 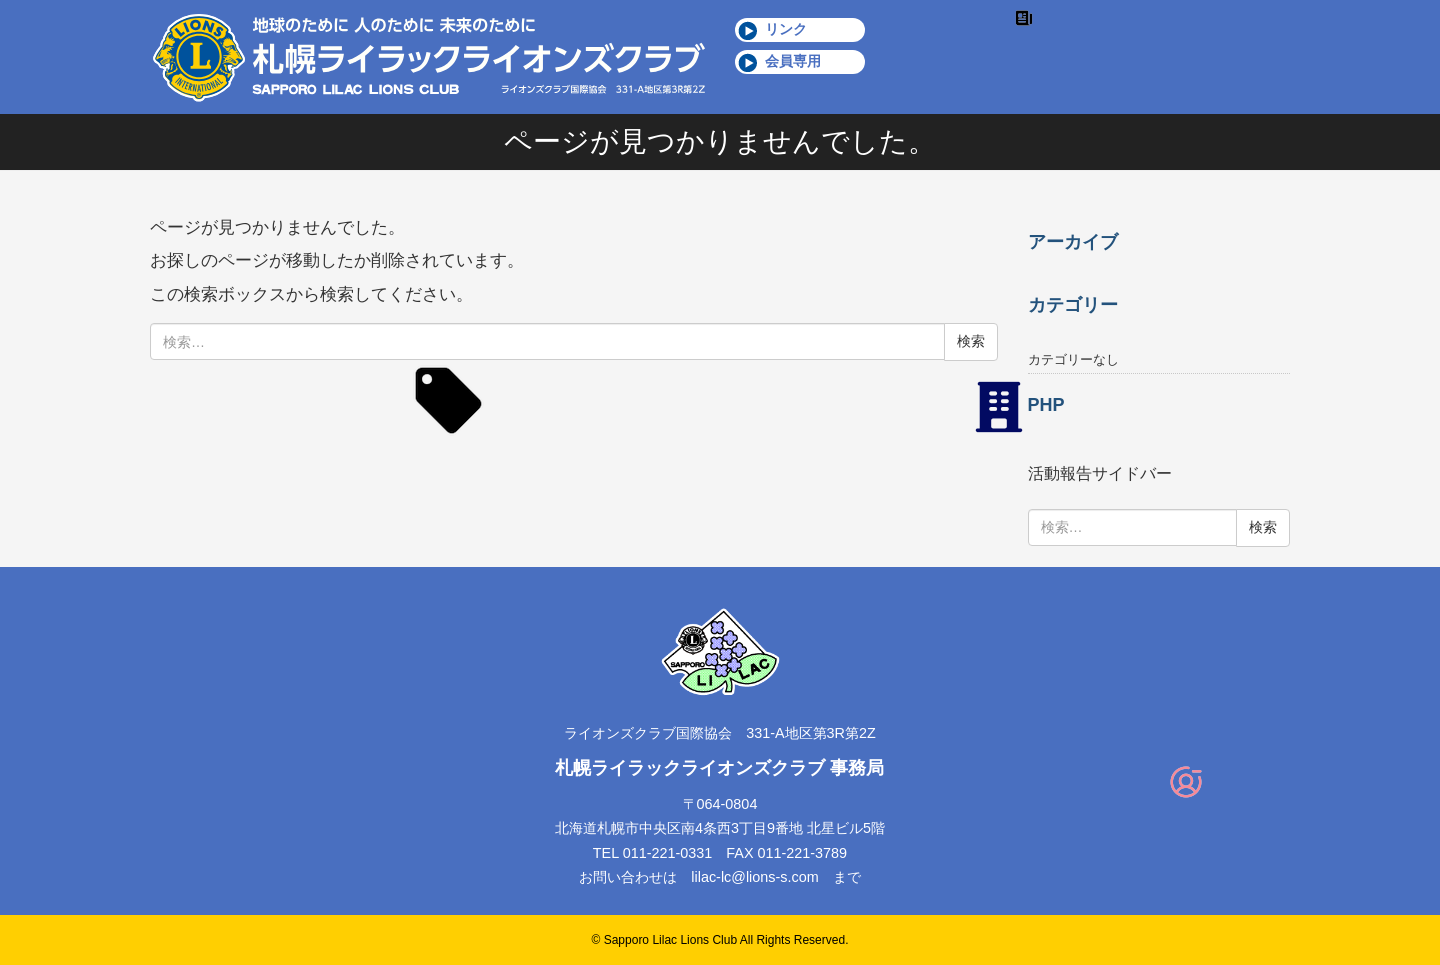 What do you see at coordinates (1186, 782) in the screenshot?
I see `remove a user from your contacts` at bounding box center [1186, 782].